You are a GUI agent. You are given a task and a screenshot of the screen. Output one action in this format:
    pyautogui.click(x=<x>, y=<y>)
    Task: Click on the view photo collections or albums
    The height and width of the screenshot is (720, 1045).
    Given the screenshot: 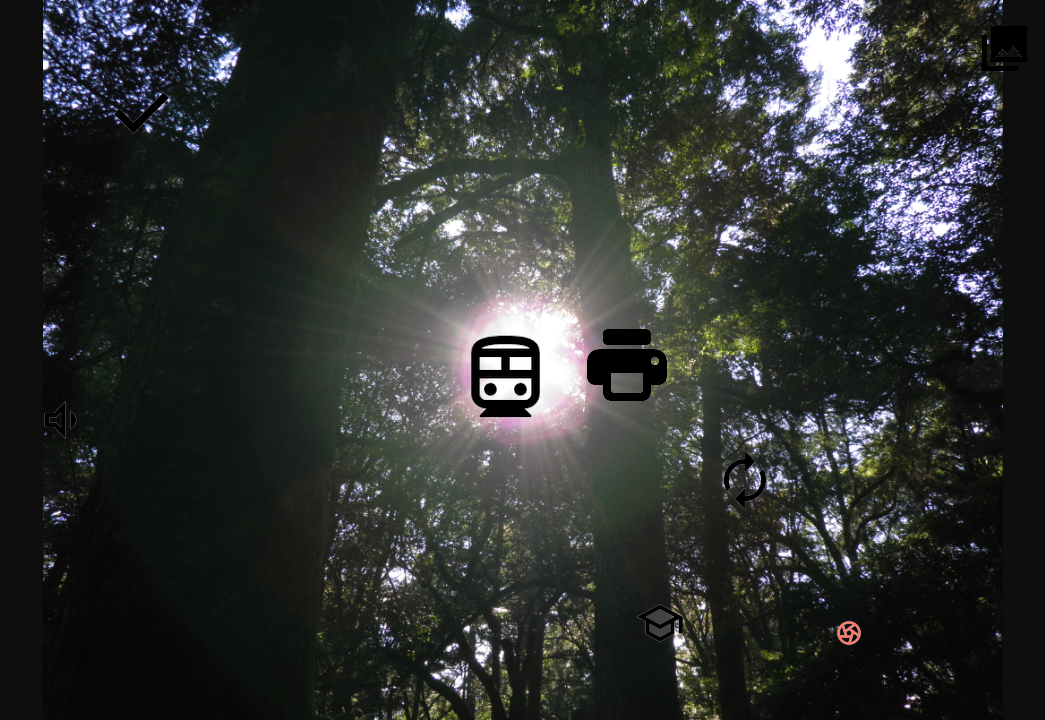 What is the action you would take?
    pyautogui.click(x=1004, y=48)
    